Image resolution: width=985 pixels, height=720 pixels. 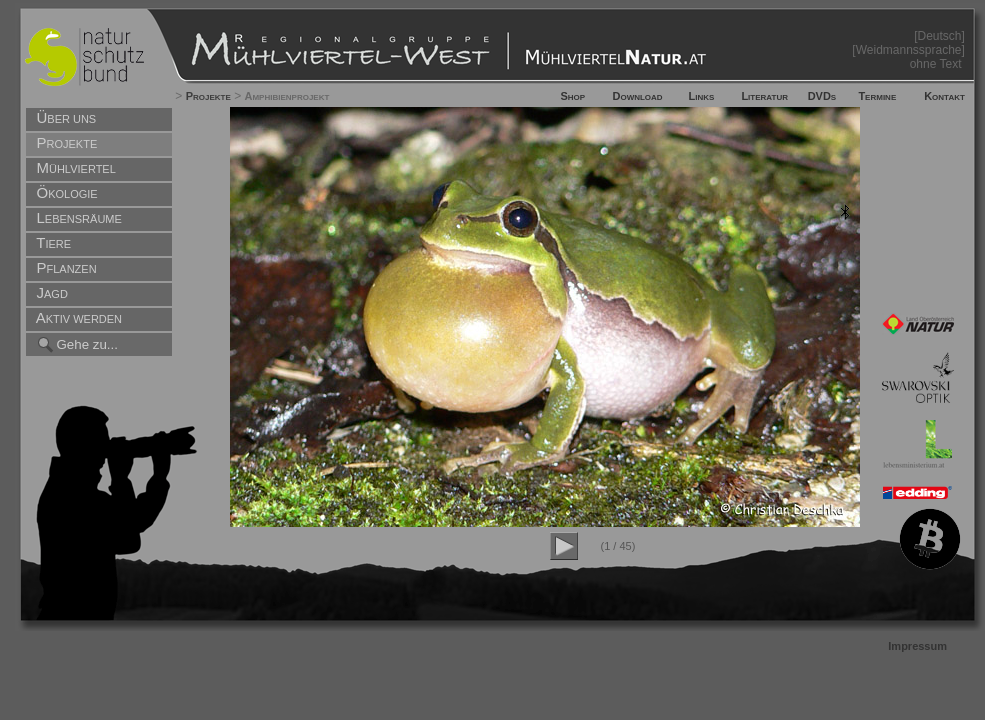 What do you see at coordinates (930, 539) in the screenshot?
I see `bitcoin cryptocurrency logo` at bounding box center [930, 539].